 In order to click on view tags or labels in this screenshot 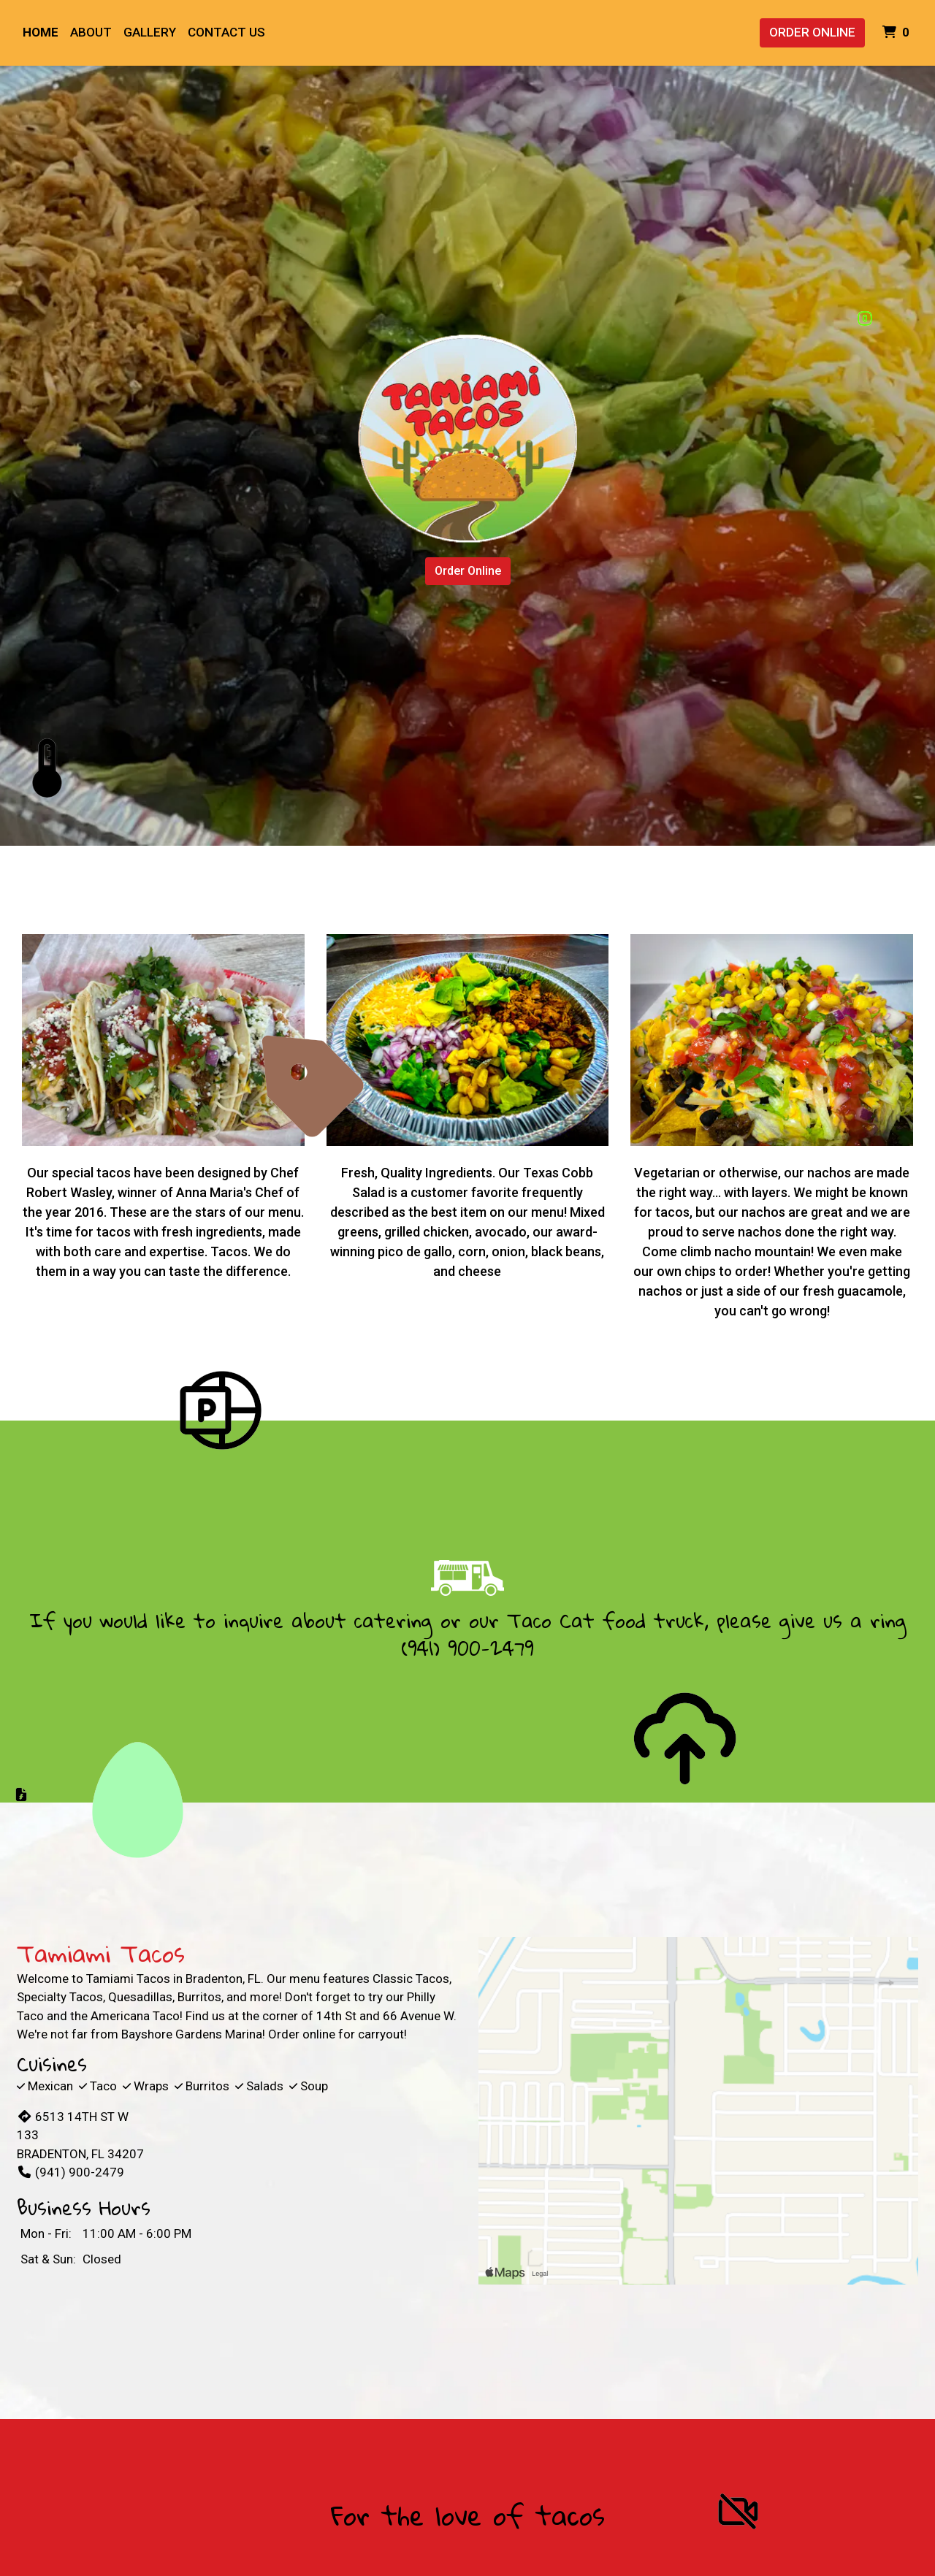, I will do `click(307, 1080)`.